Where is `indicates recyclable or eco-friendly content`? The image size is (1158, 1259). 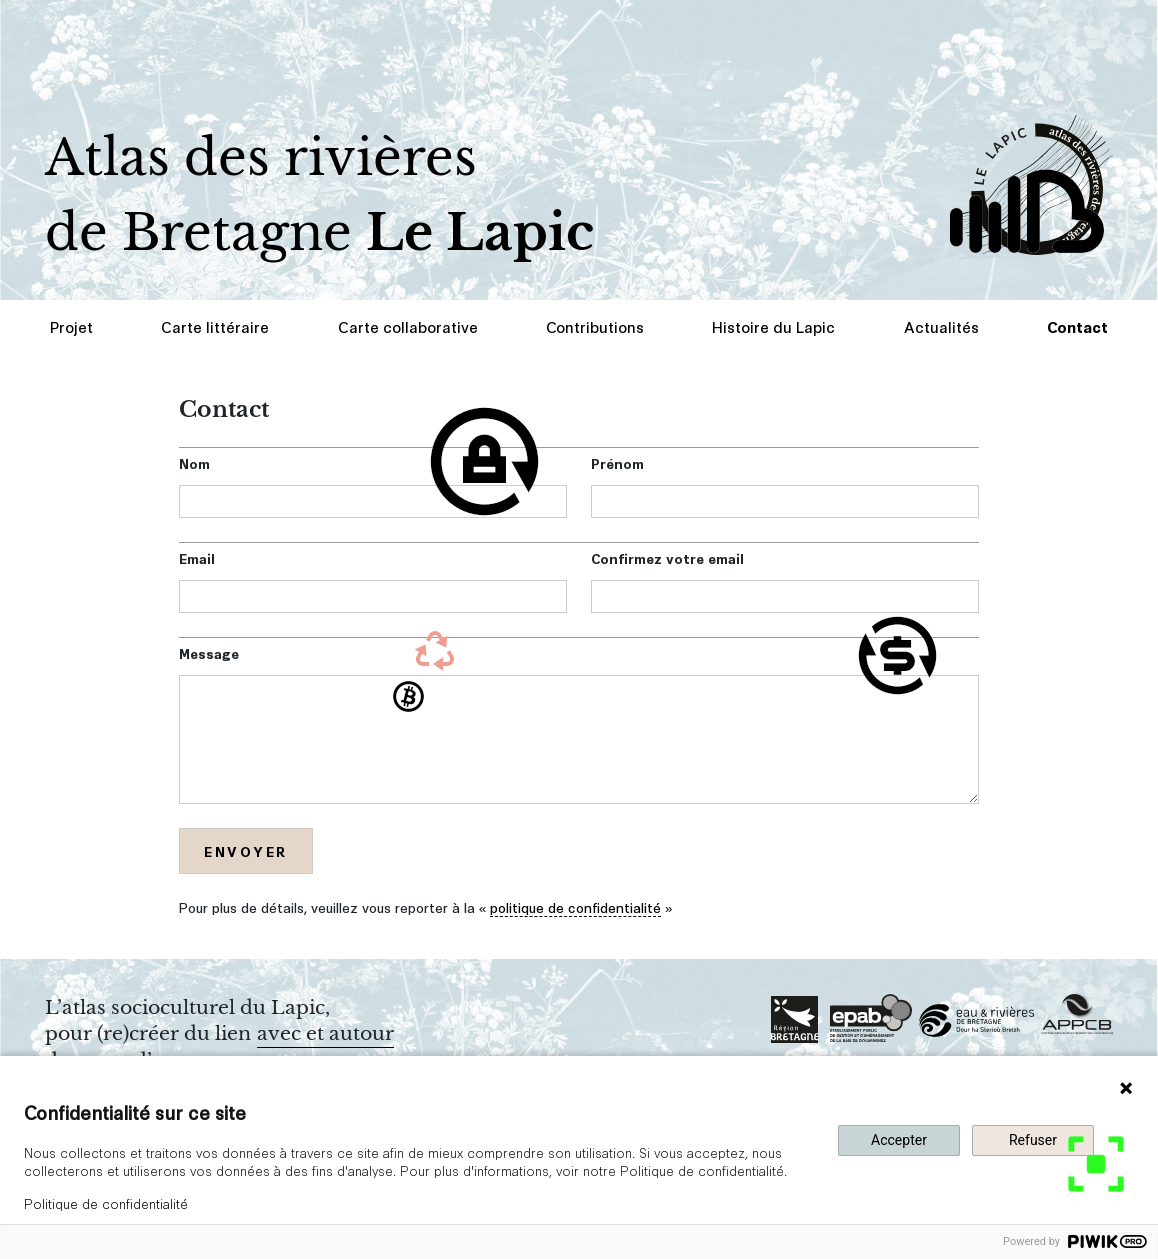 indicates recyclable or eco-friendly content is located at coordinates (435, 650).